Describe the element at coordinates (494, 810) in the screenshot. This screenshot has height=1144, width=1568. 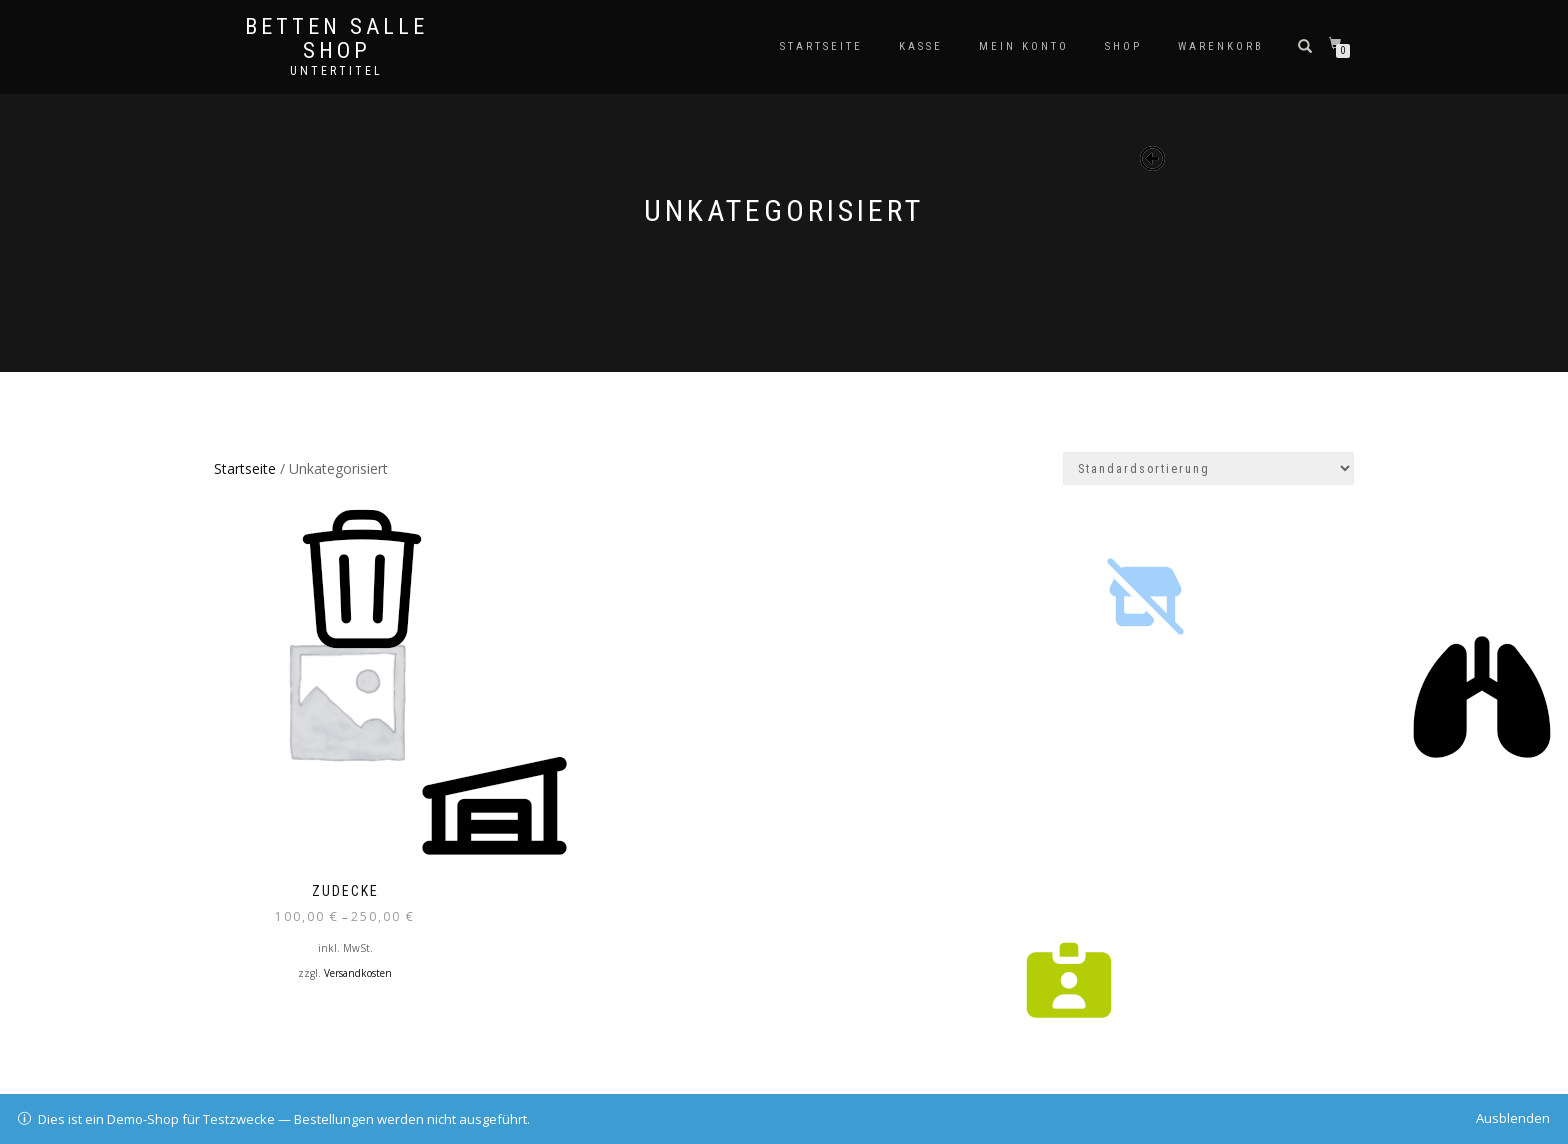
I see `access warehouse or storage inventory` at that location.